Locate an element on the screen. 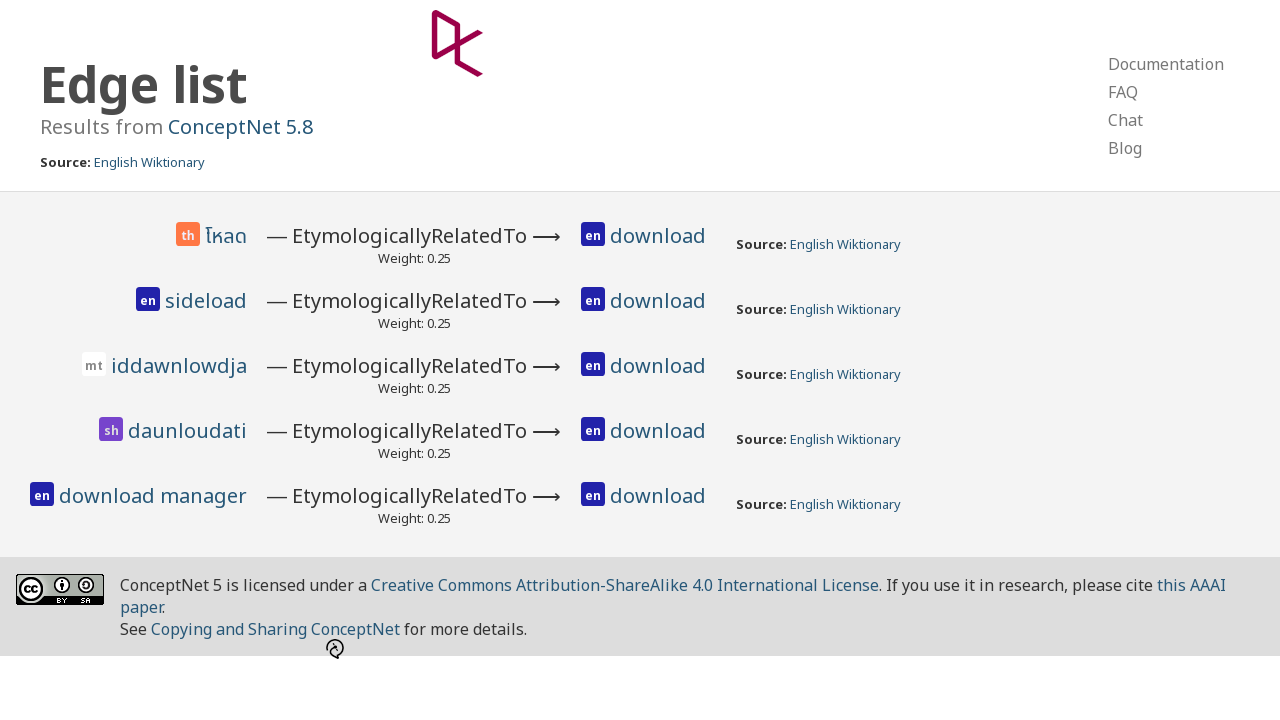  open the Satellite app is located at coordinates (335, 649).